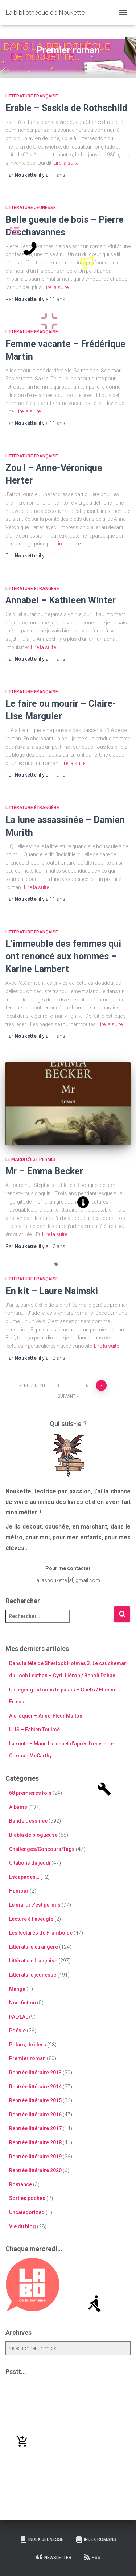 This screenshot has height=2576, width=136. I want to click on access settings or configuration options, so click(104, 1789).